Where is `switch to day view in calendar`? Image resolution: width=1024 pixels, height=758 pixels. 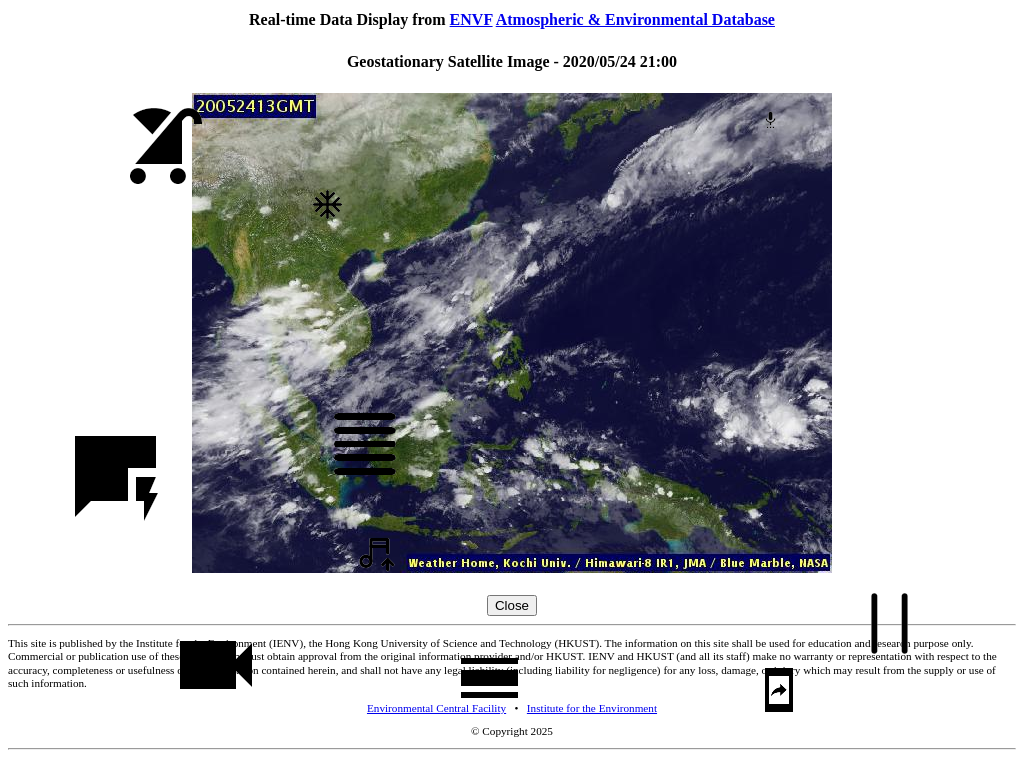 switch to day view in calendar is located at coordinates (489, 676).